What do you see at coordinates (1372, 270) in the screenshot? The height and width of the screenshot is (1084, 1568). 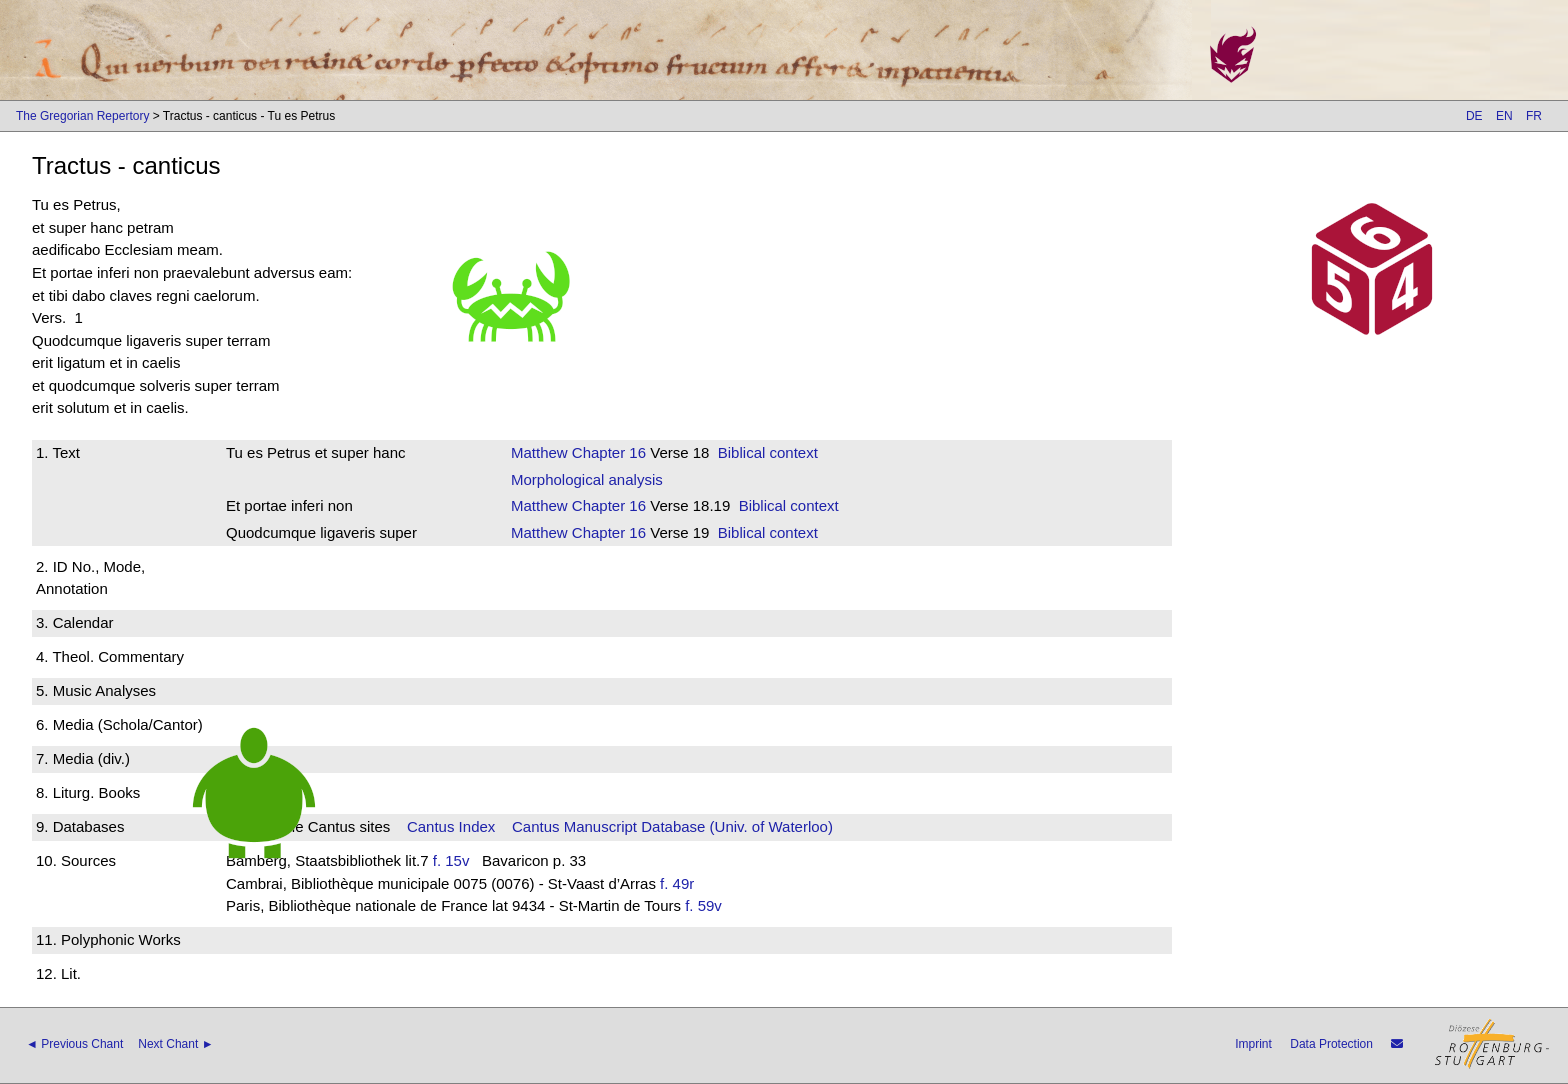 I see `roll the dice or take a random action` at bounding box center [1372, 270].